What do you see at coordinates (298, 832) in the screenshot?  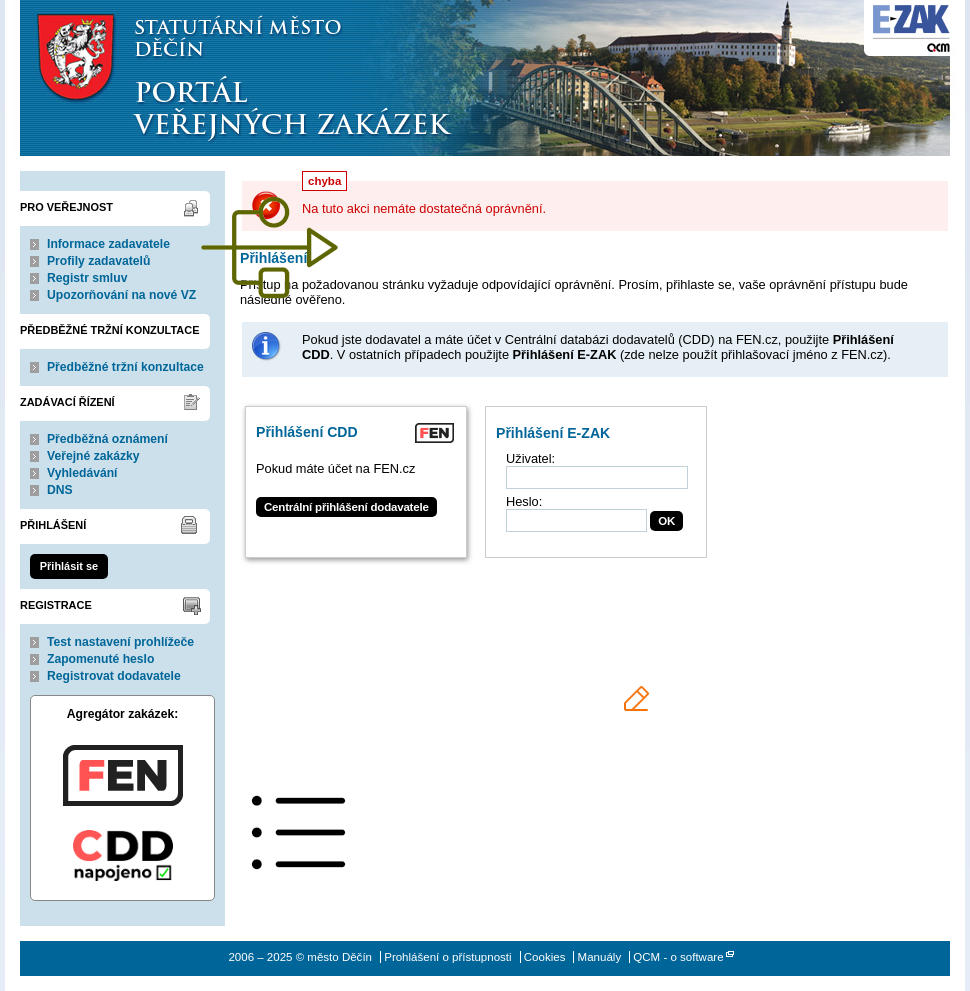 I see `view items in a bulleted list format` at bounding box center [298, 832].